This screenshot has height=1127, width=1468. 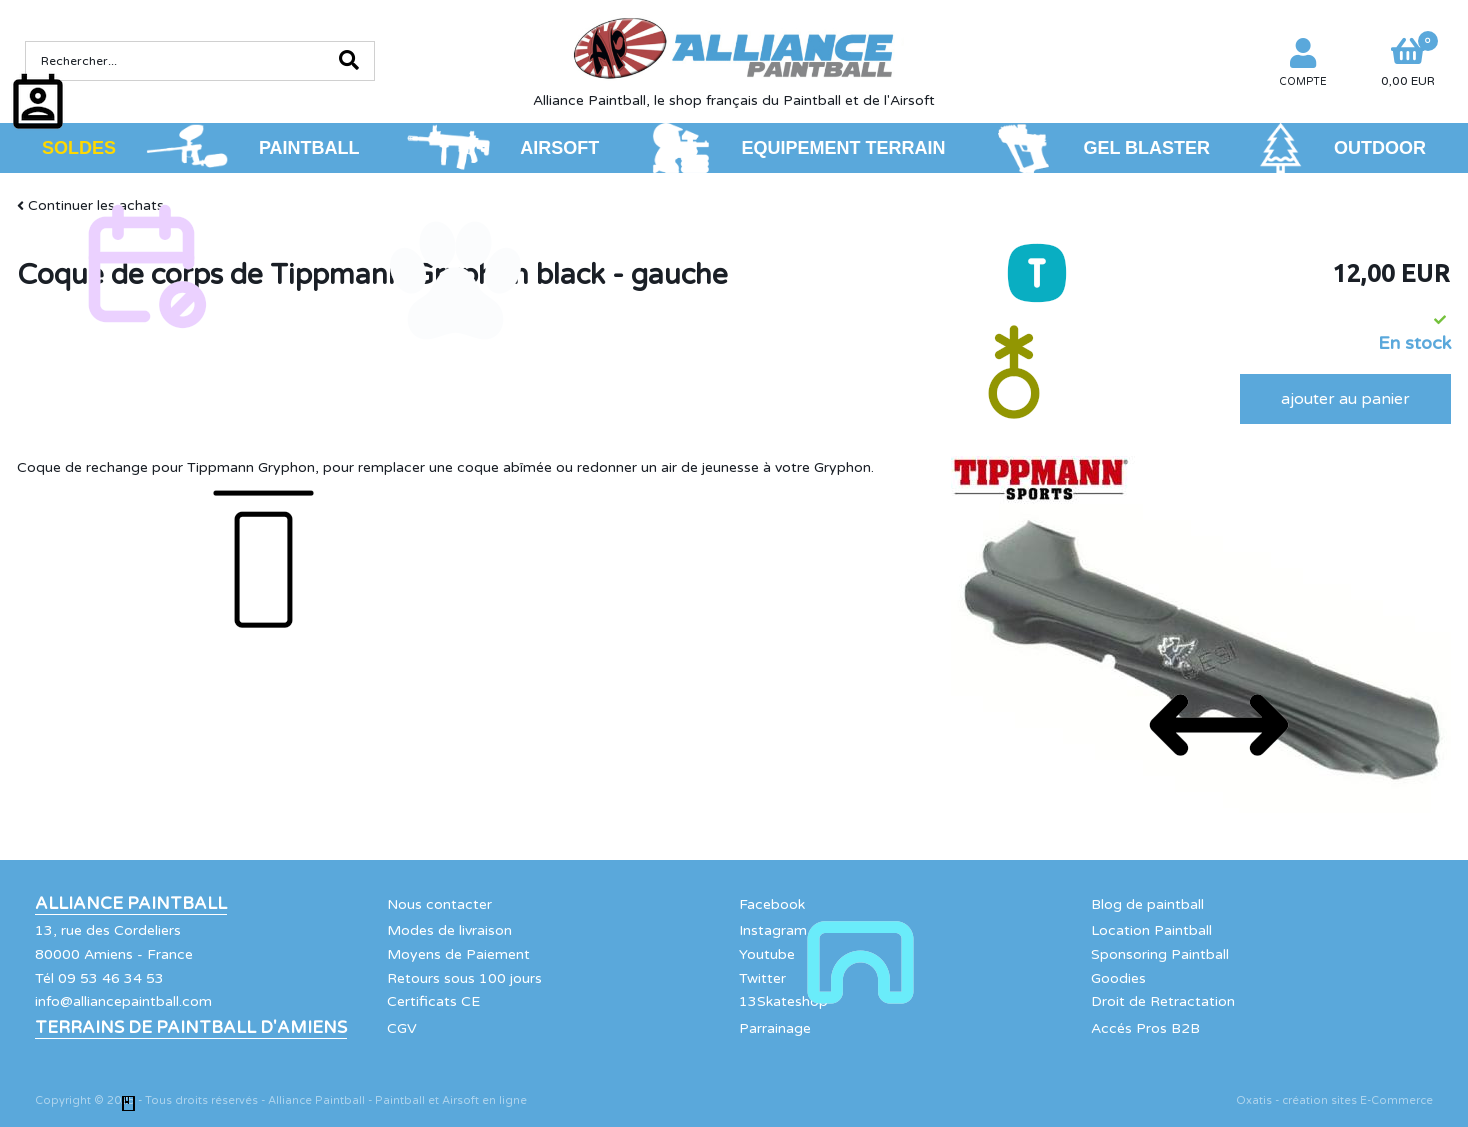 I want to click on open your library or reading list, so click(x=128, y=1103).